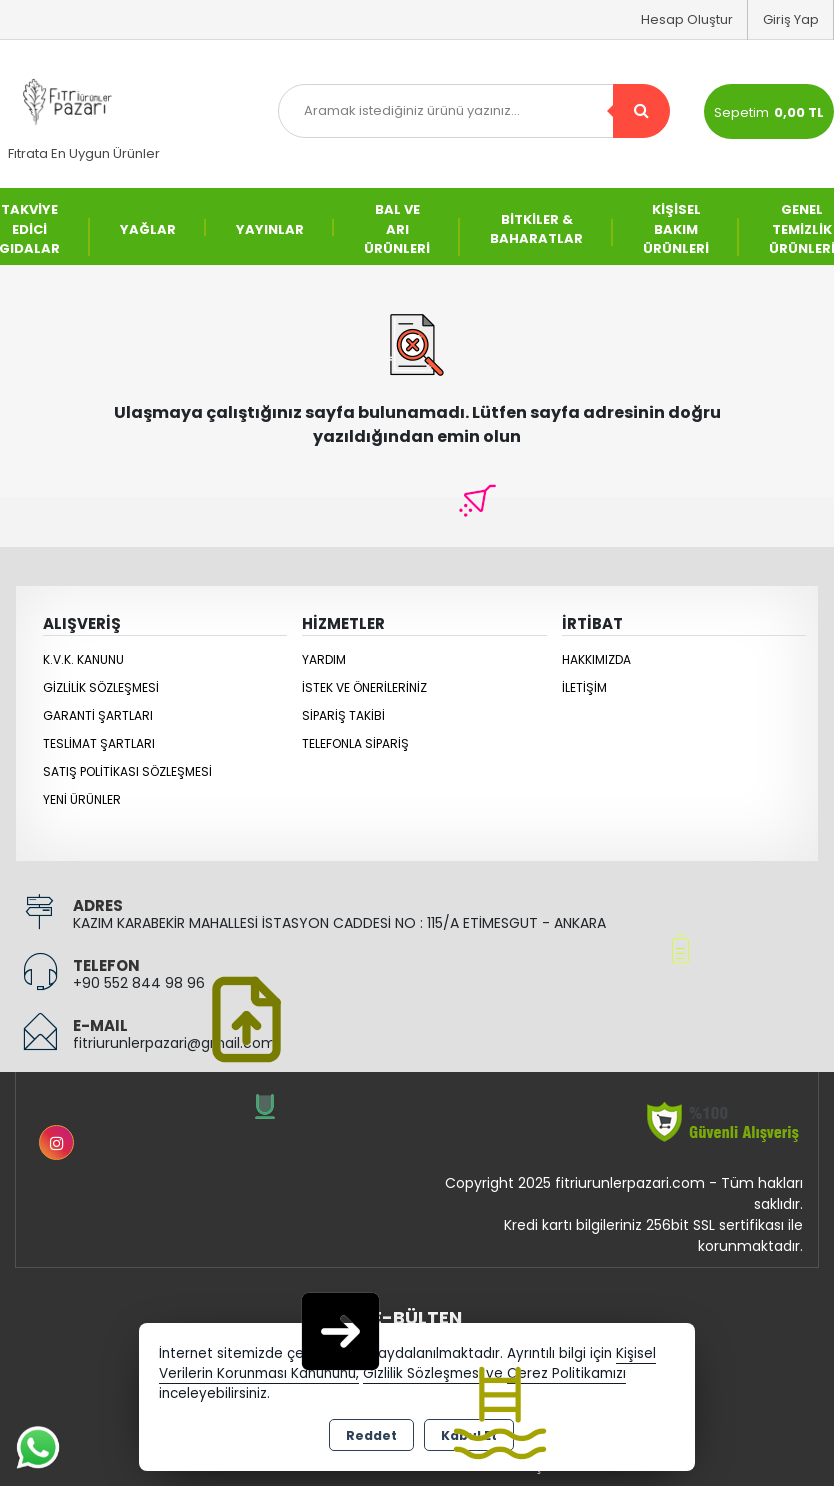 This screenshot has width=834, height=1486. Describe the element at coordinates (680, 949) in the screenshot. I see `indicates high battery level` at that location.